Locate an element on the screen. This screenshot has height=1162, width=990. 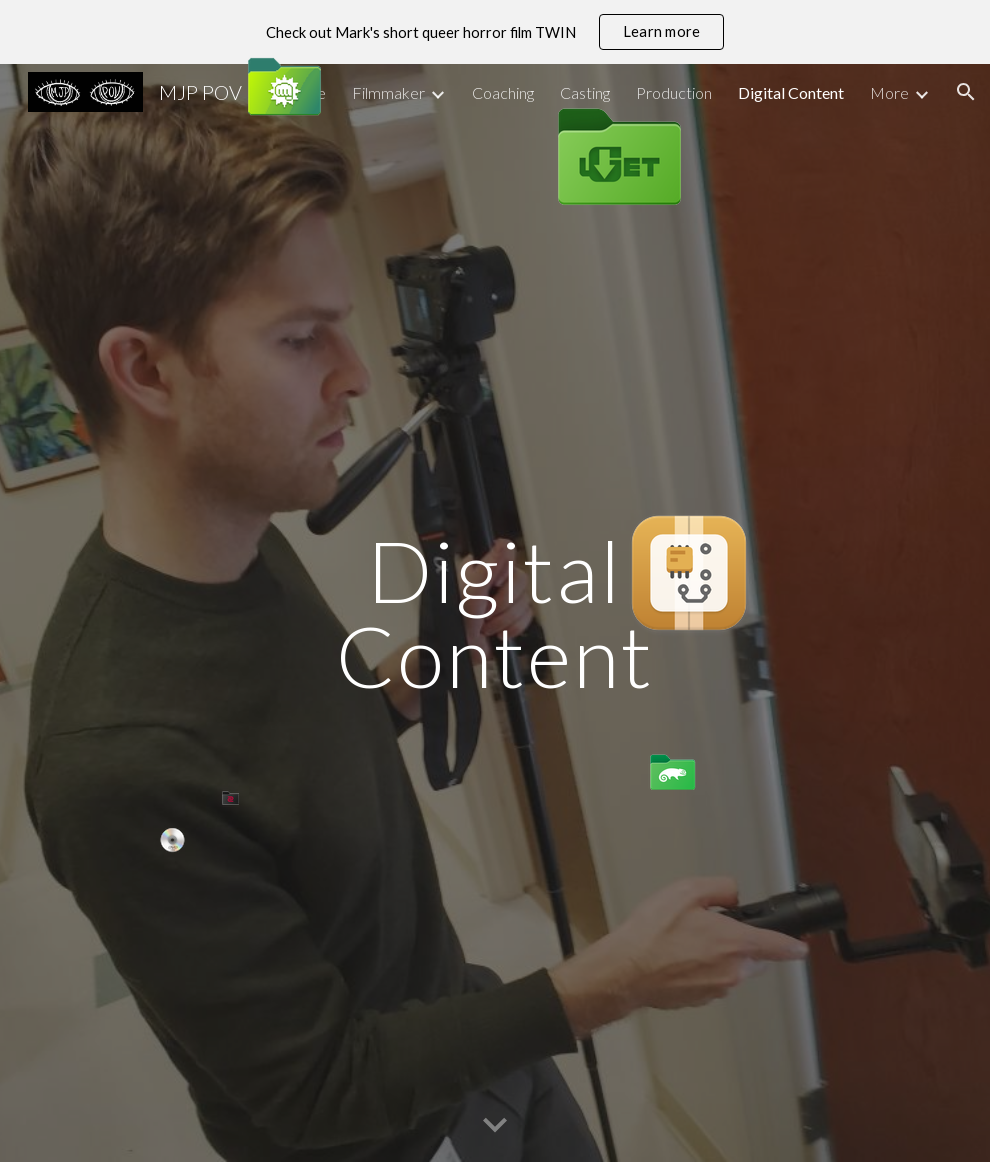
a system driver or hardware component file is located at coordinates (689, 575).